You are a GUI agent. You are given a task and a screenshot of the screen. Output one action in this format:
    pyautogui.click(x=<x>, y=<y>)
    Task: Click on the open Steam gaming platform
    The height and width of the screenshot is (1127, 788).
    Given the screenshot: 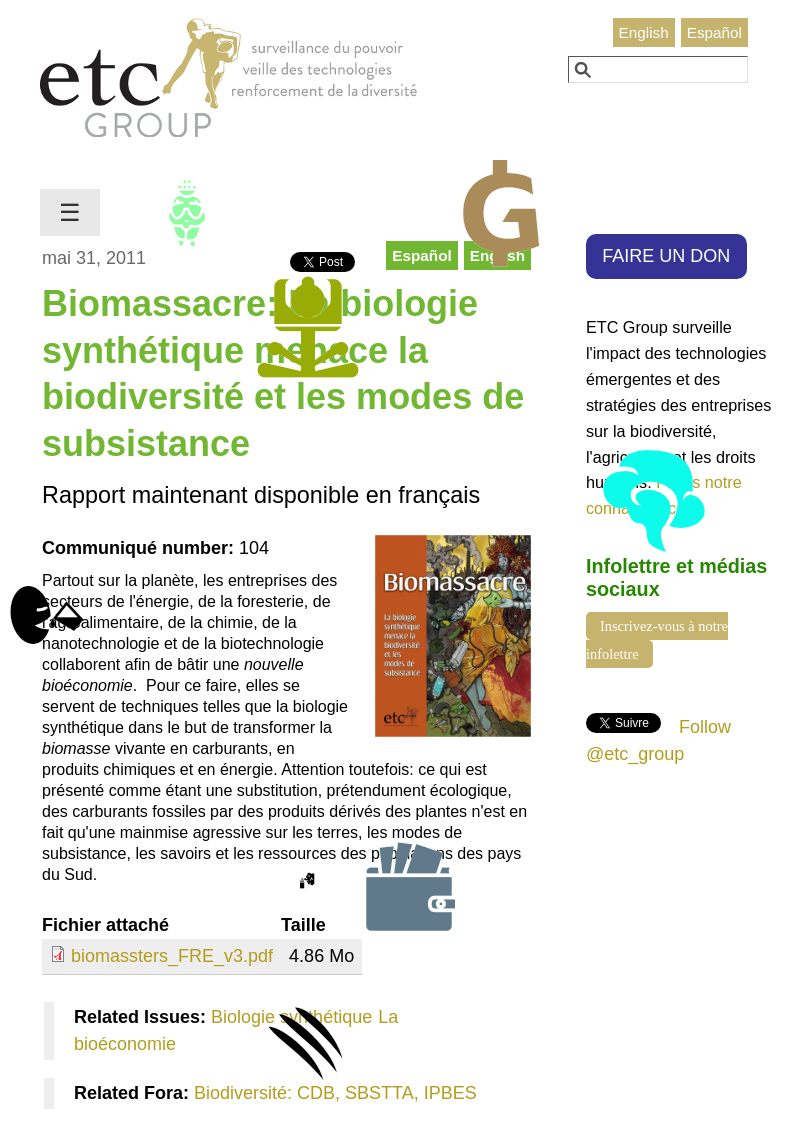 What is the action you would take?
    pyautogui.click(x=654, y=501)
    